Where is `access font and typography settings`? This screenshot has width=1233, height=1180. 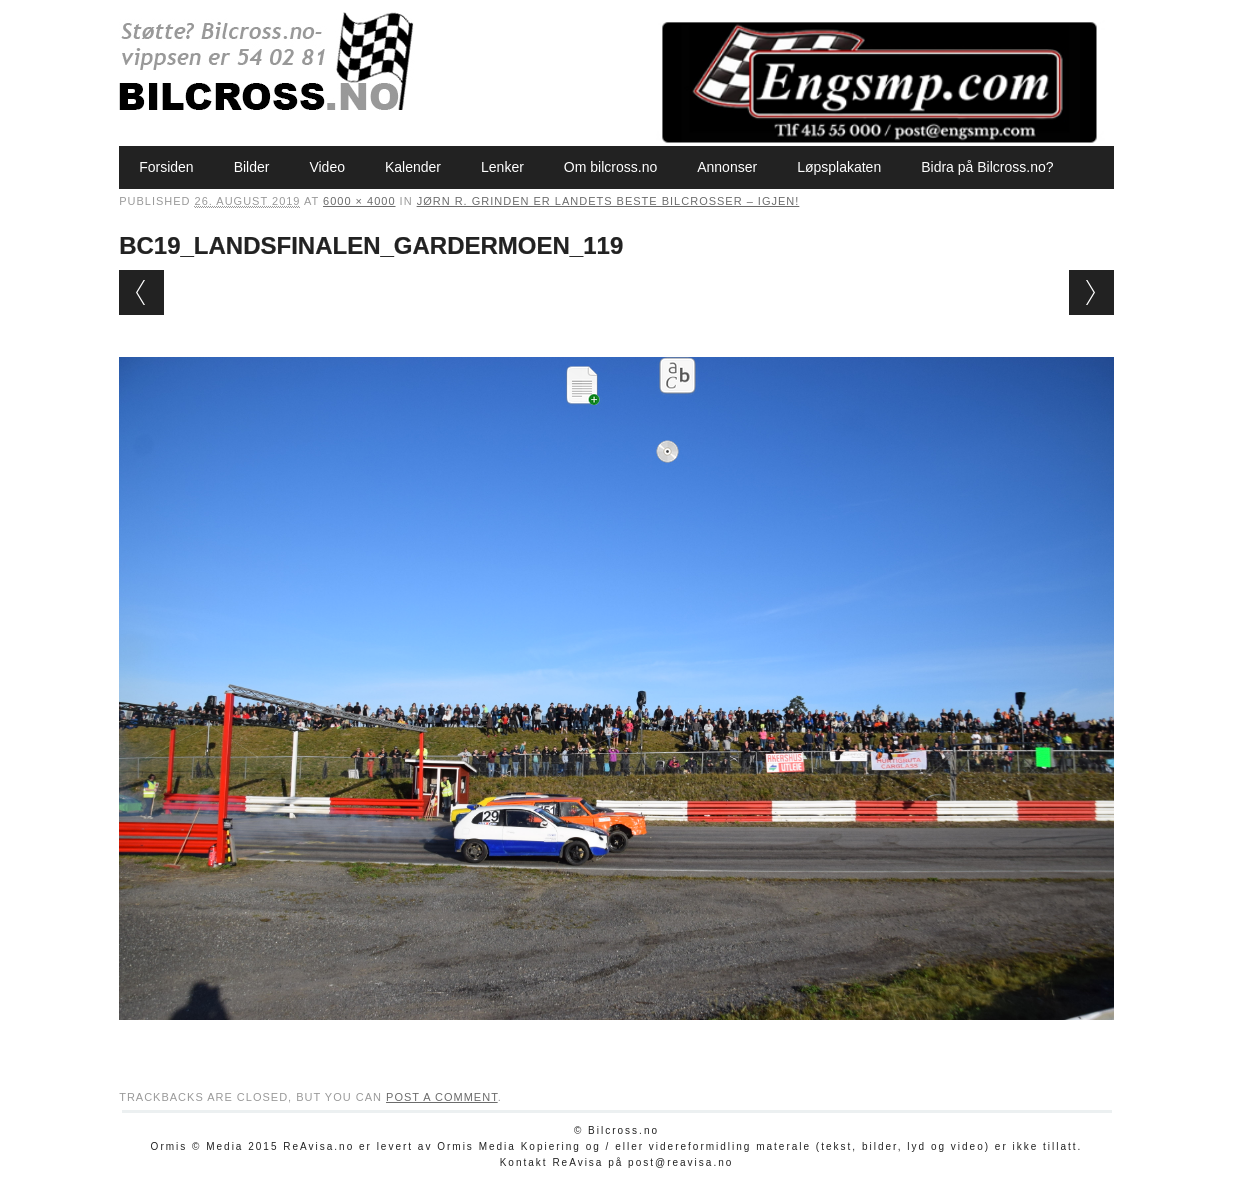
access font and typography settings is located at coordinates (677, 375).